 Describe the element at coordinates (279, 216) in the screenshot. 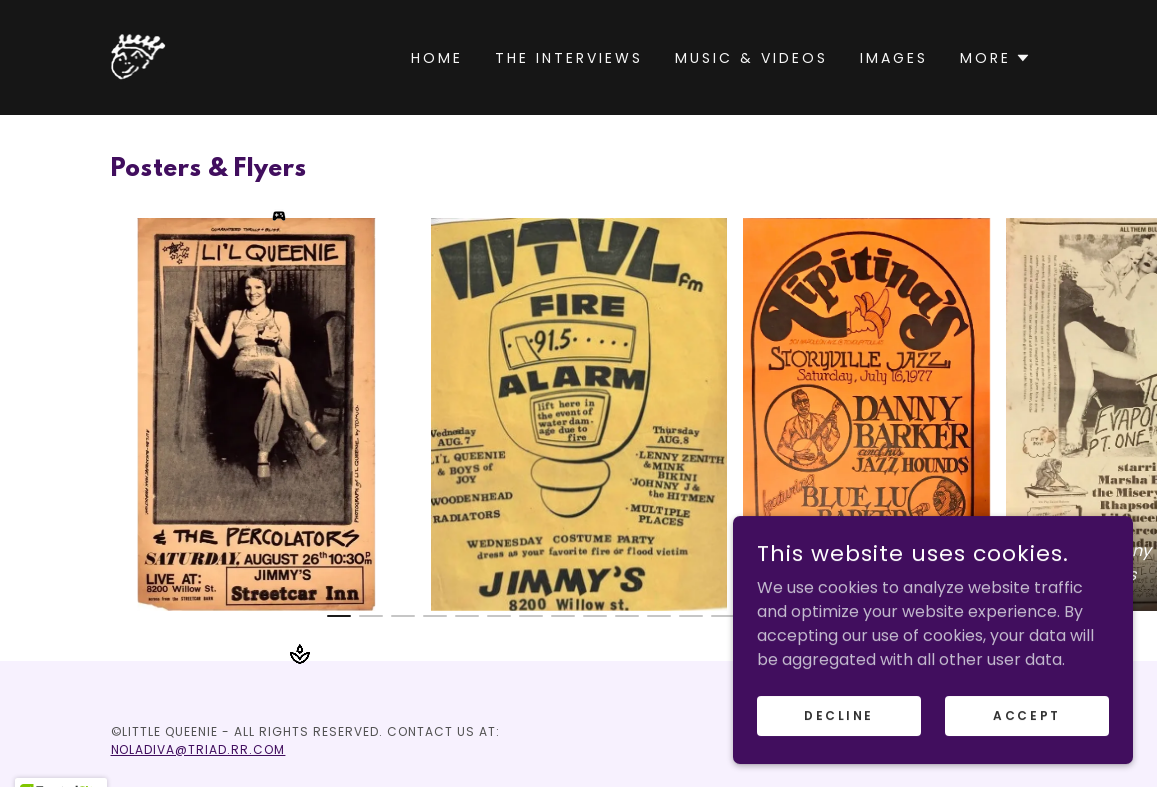

I see `access gaming or esports features` at that location.